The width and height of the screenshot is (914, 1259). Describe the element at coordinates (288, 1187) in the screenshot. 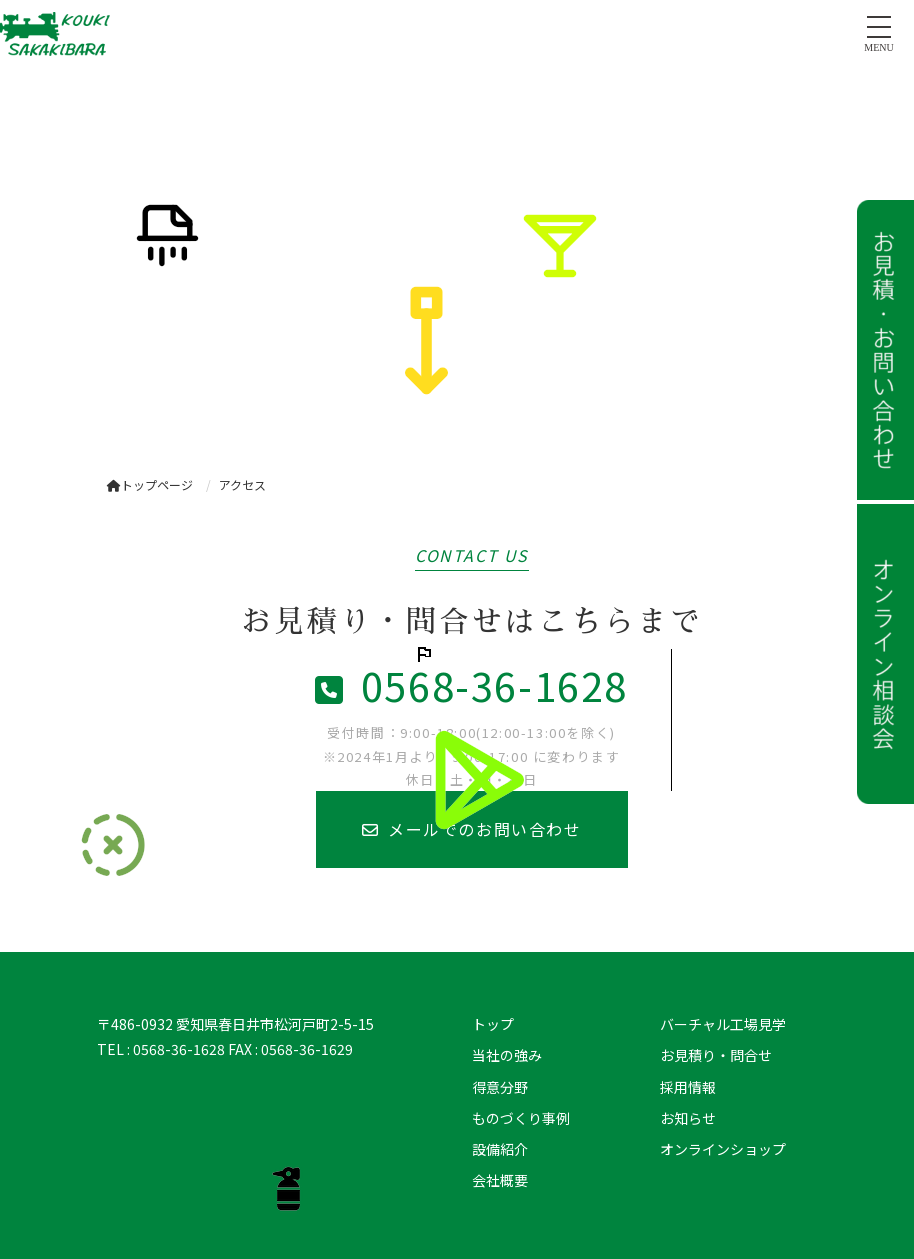

I see `locate fire safety equipment` at that location.